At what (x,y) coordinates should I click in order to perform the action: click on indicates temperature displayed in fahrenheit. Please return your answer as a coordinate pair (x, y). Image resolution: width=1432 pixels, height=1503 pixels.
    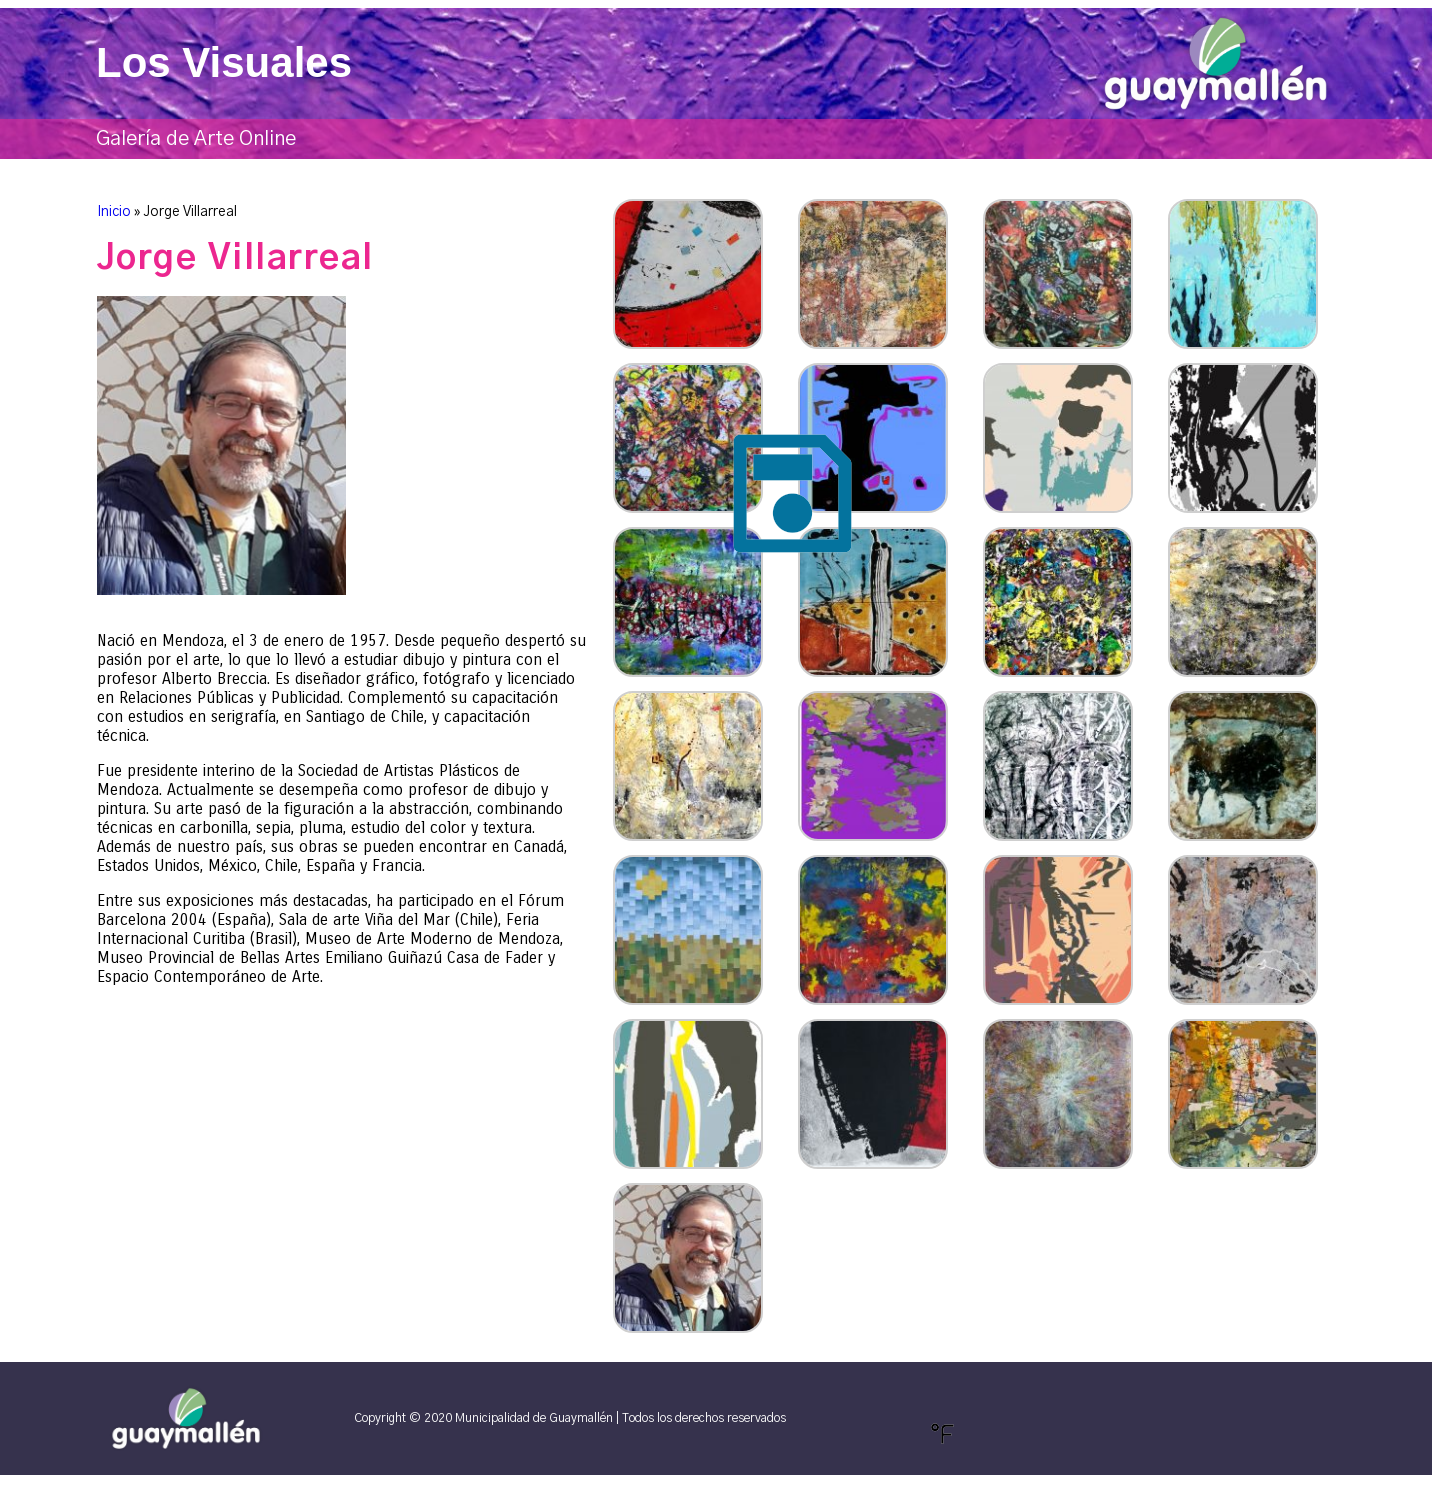
    Looking at the image, I should click on (943, 1433).